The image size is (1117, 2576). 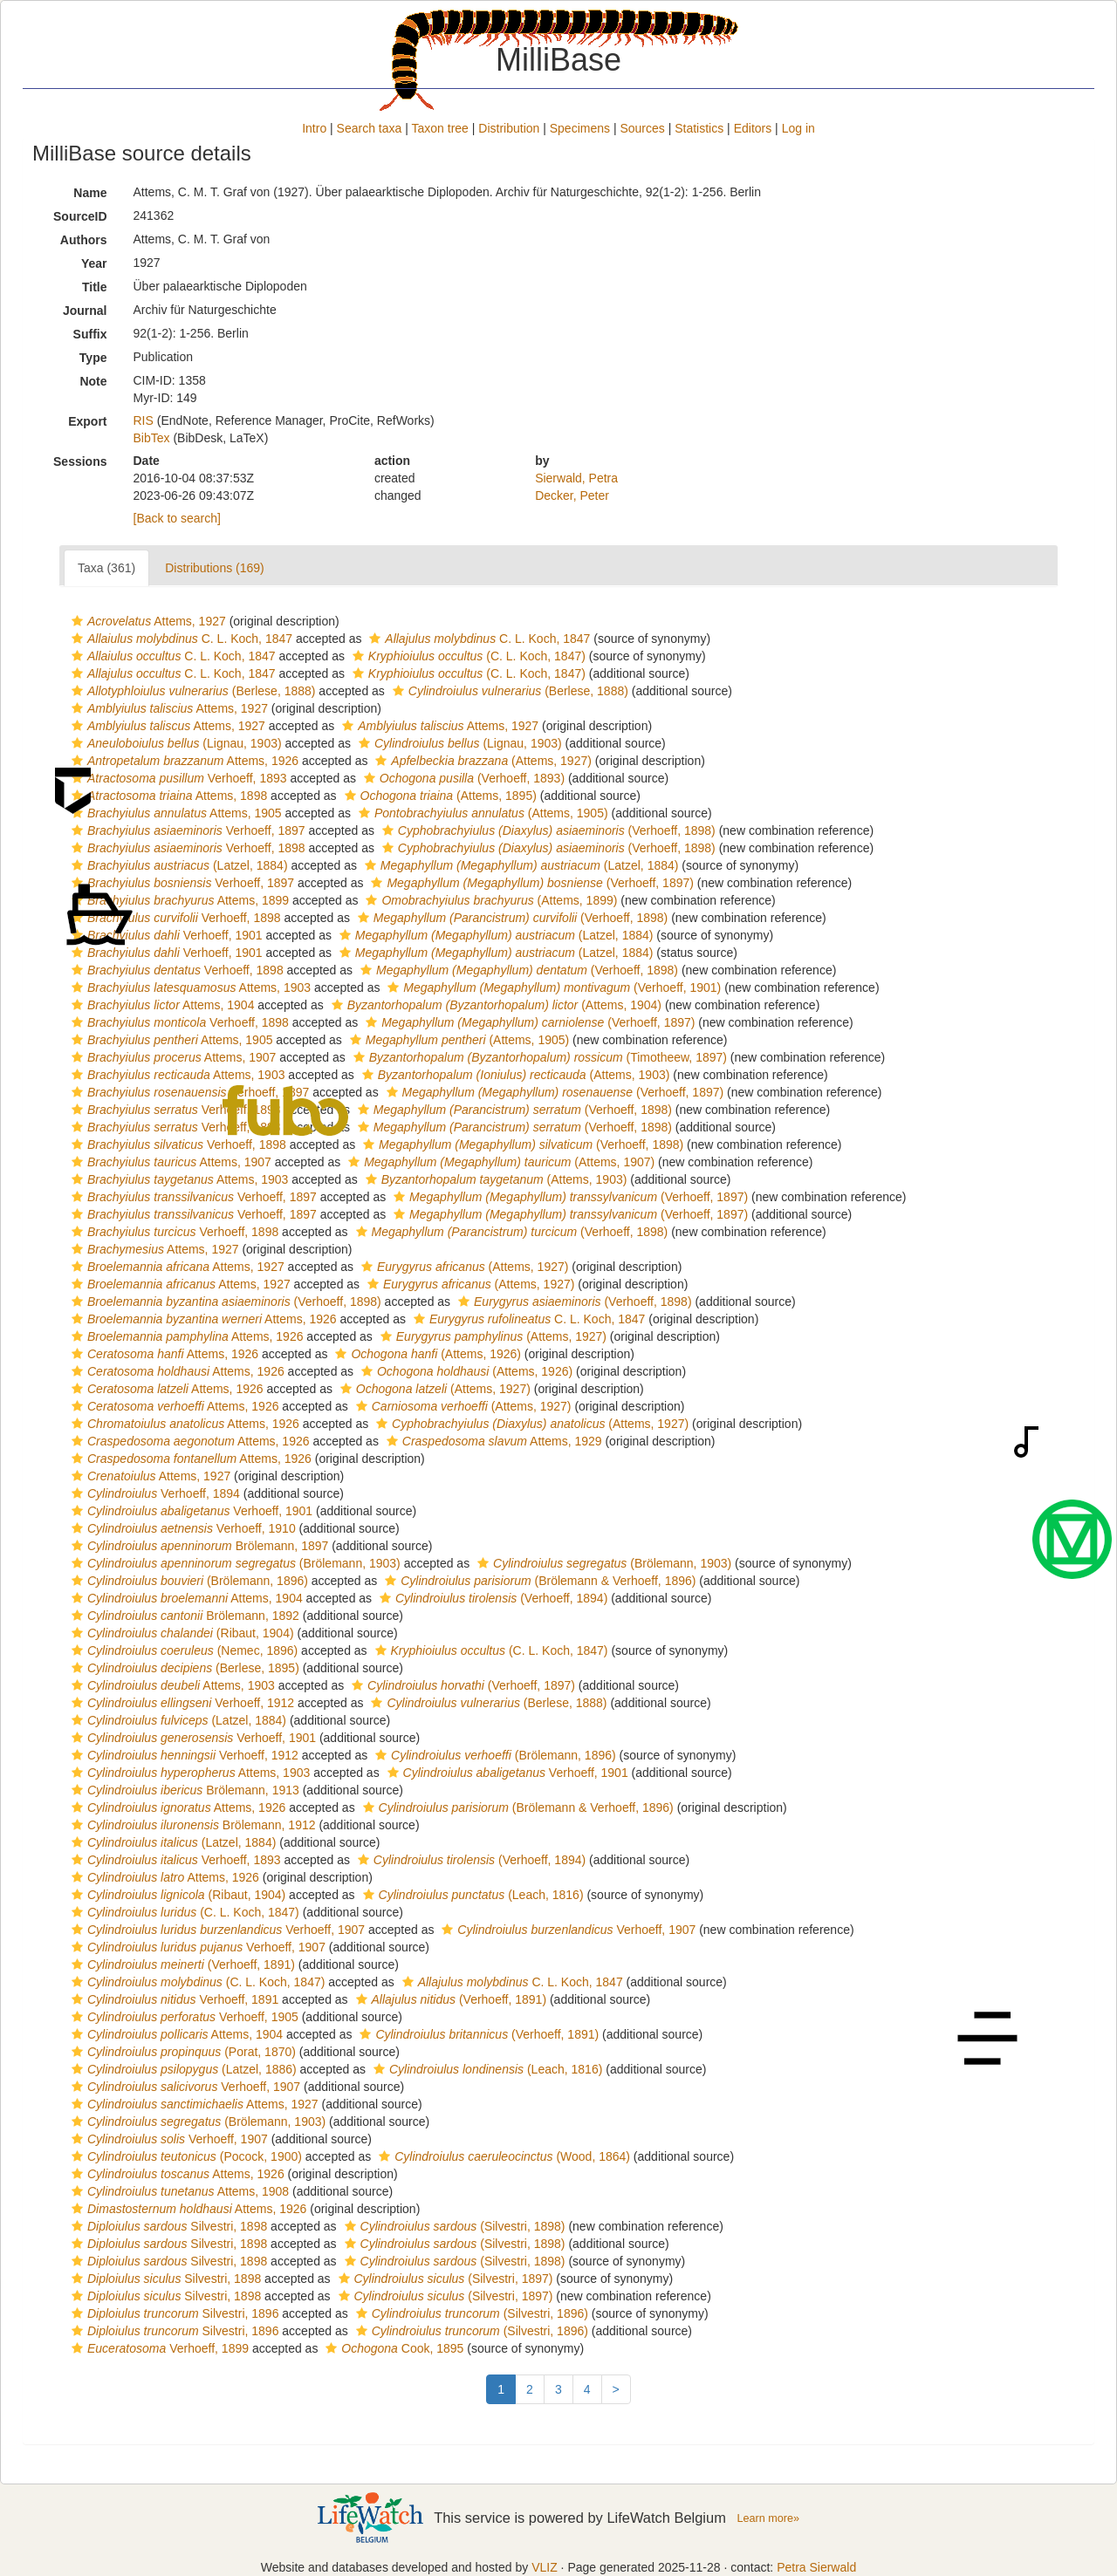 What do you see at coordinates (72, 790) in the screenshot?
I see `open Google Chronicle security platform` at bounding box center [72, 790].